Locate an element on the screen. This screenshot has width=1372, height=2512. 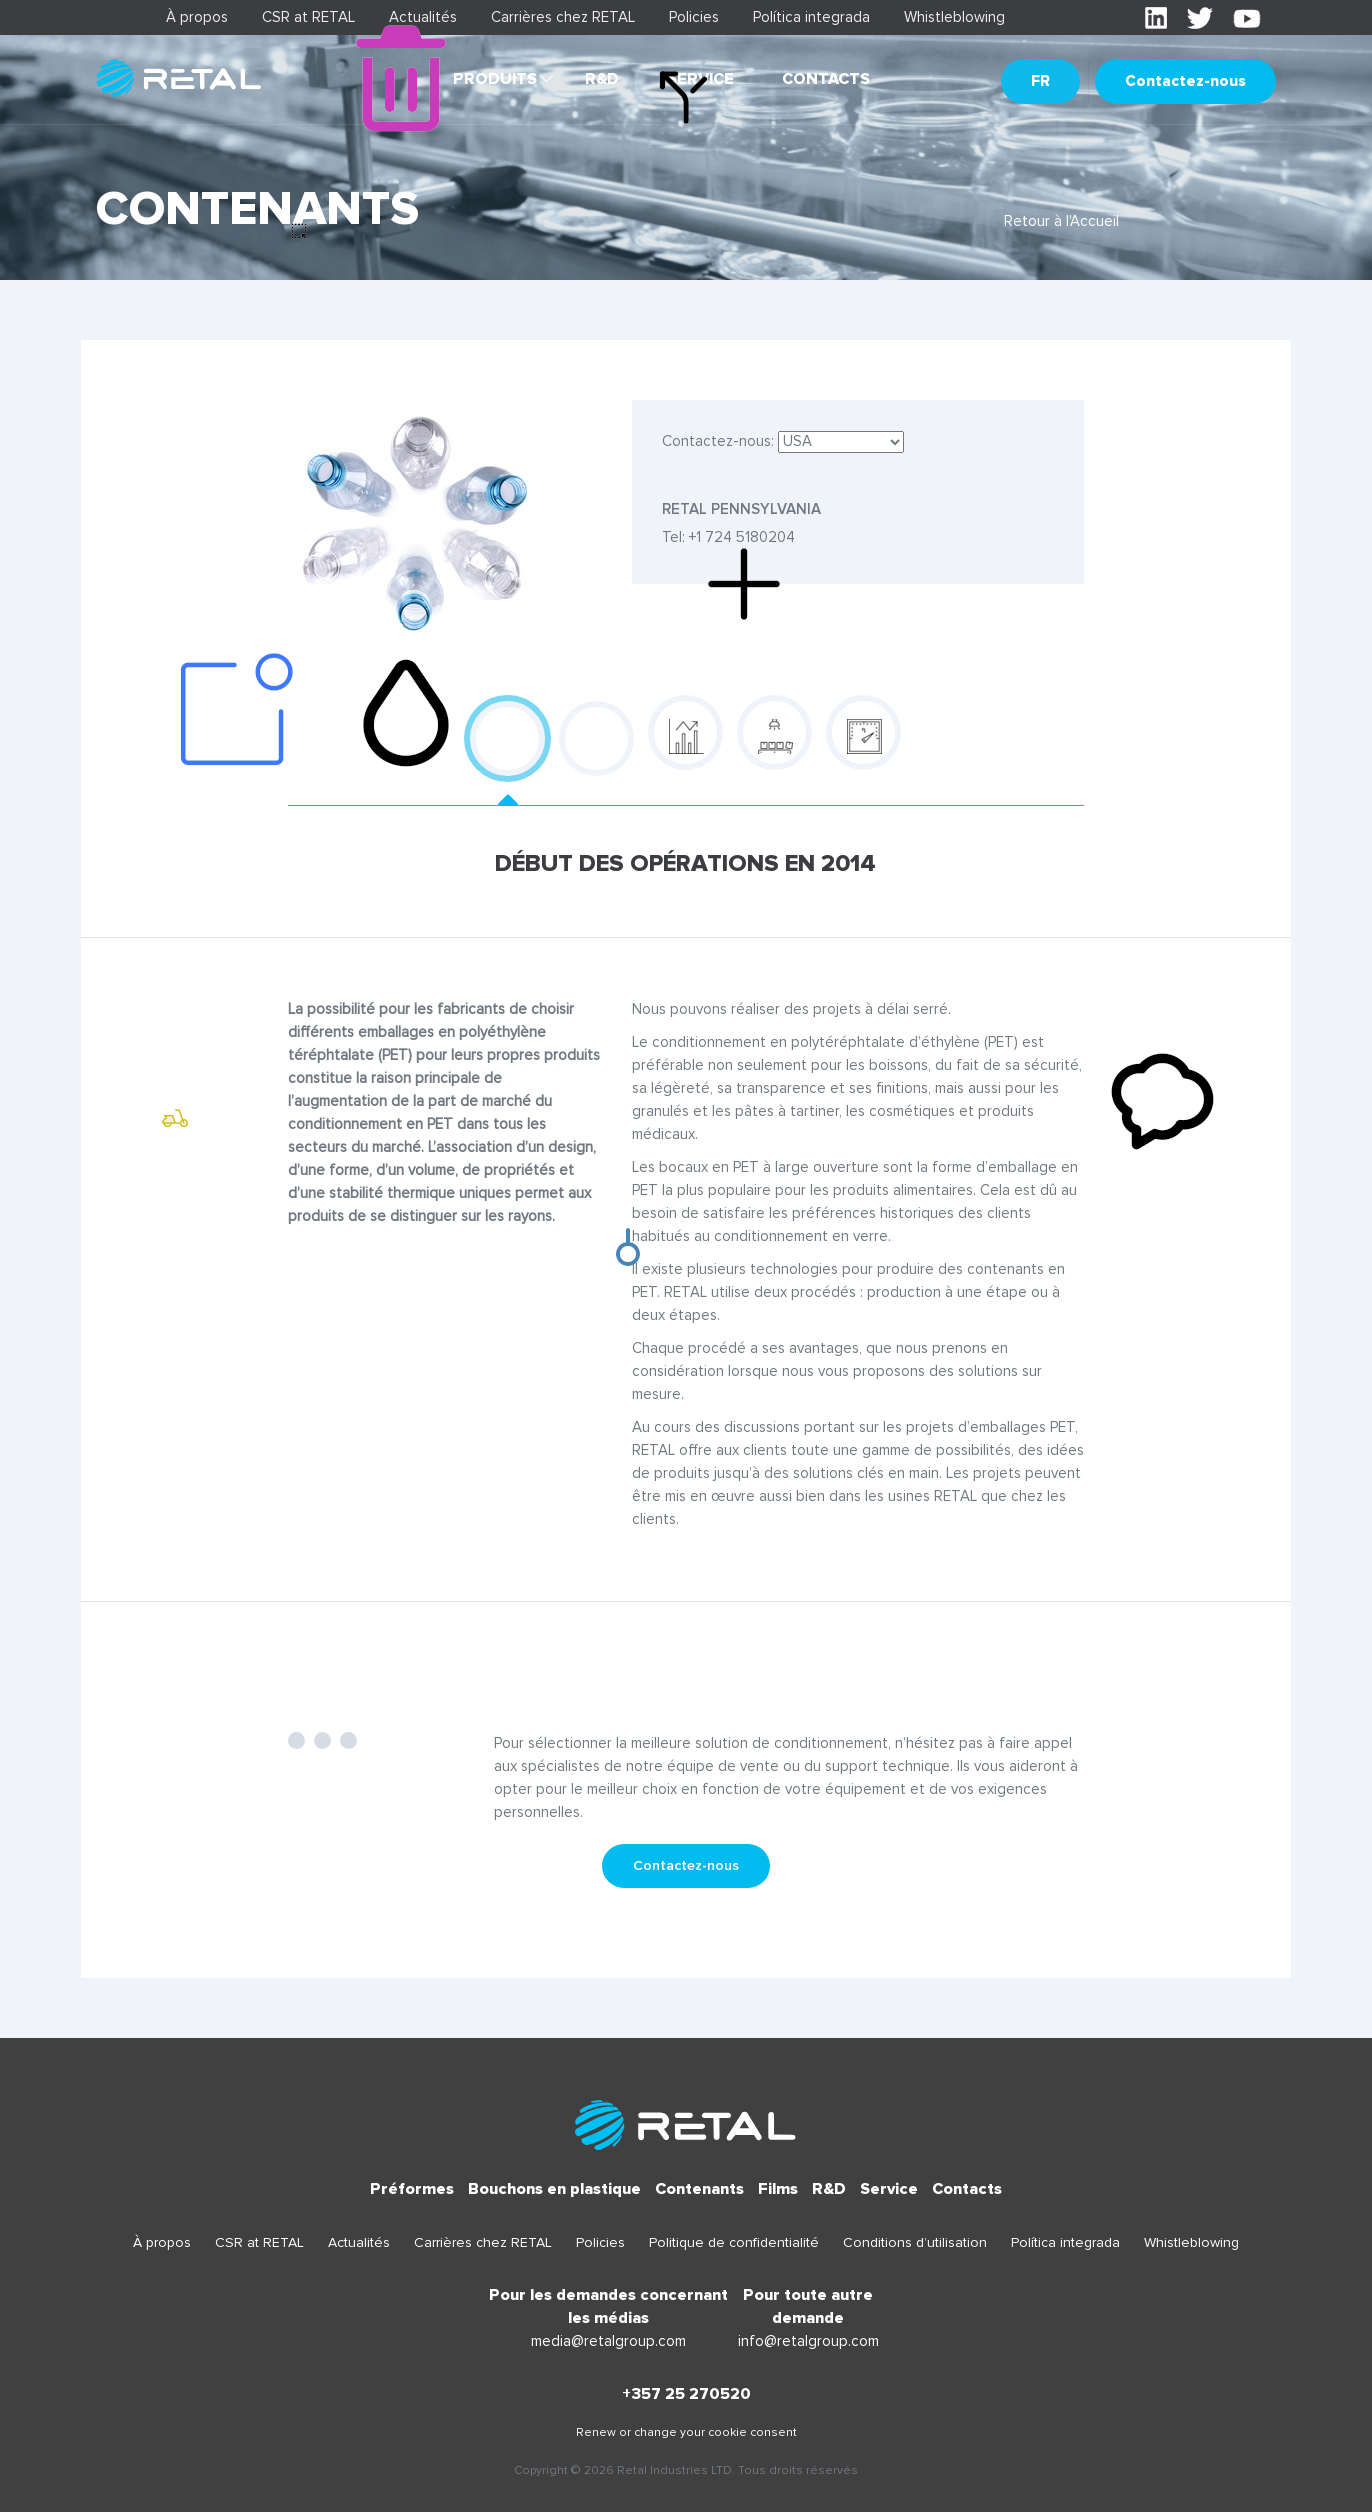
select moped or scooter delivery option is located at coordinates (175, 1119).